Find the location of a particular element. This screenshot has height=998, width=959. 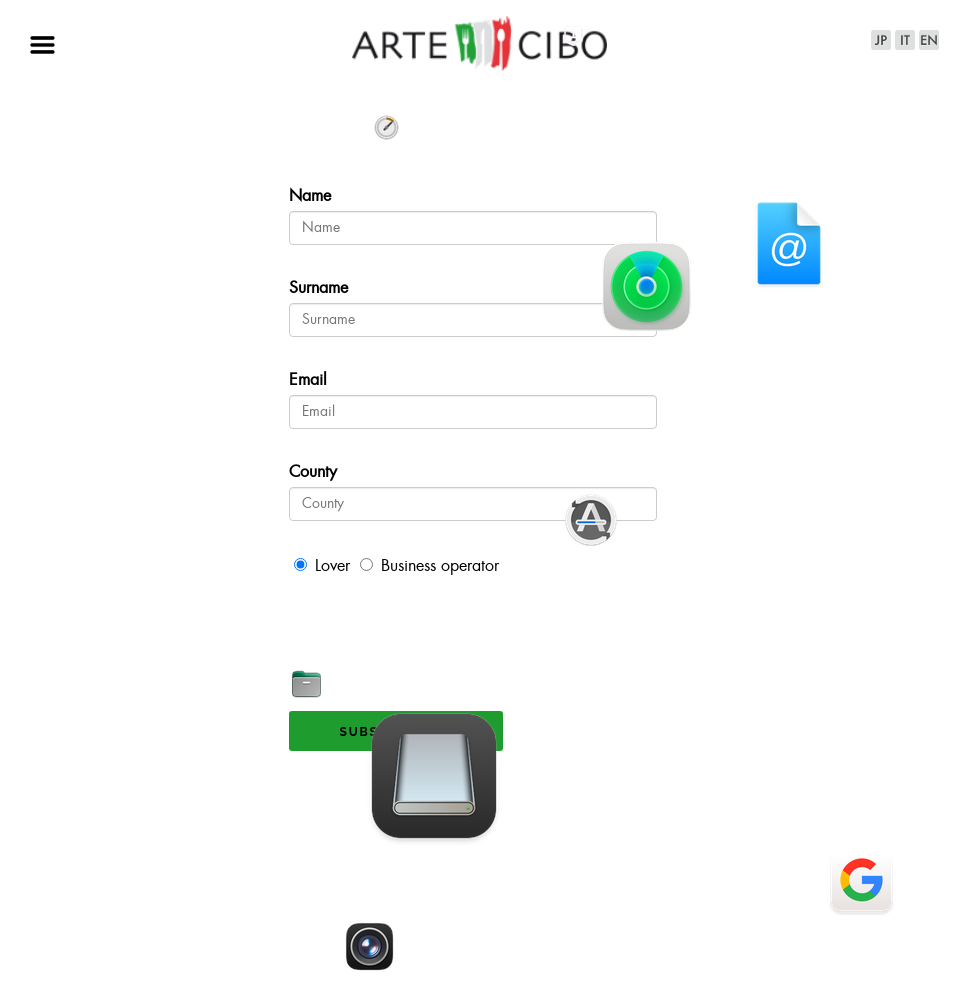

open the software updater application is located at coordinates (591, 520).